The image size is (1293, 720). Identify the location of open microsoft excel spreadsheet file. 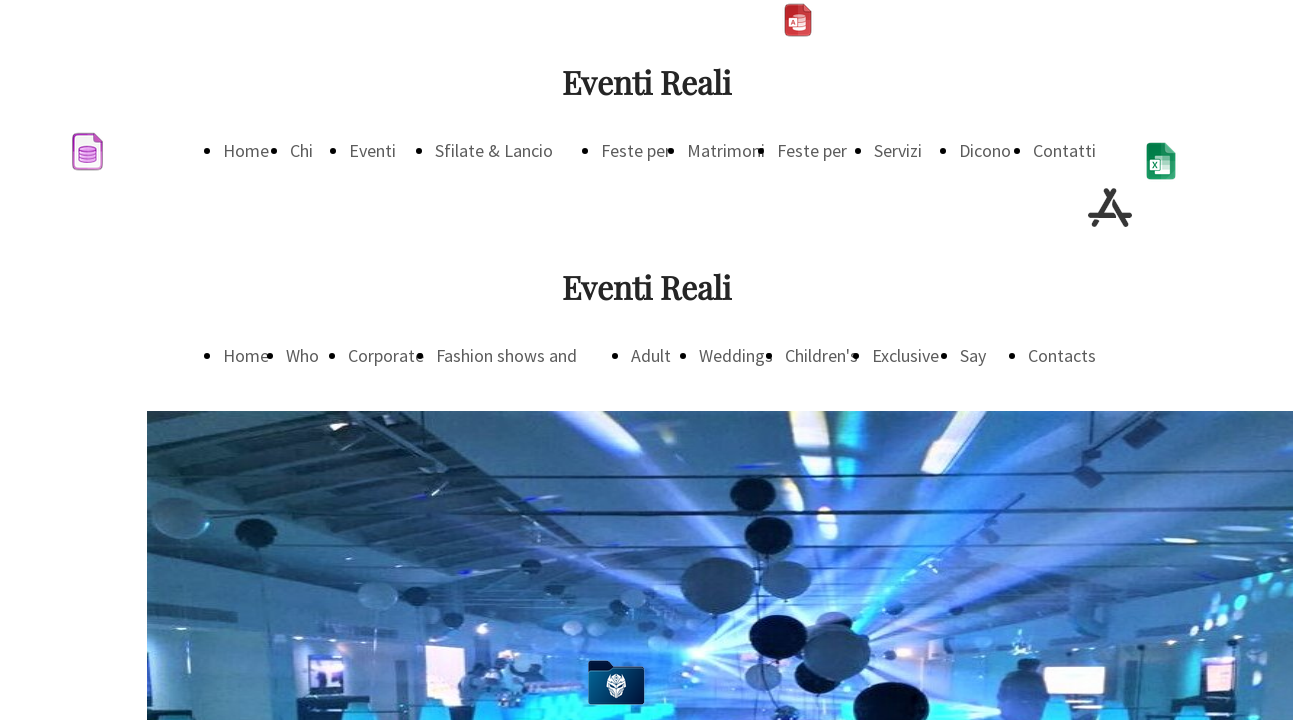
(1161, 161).